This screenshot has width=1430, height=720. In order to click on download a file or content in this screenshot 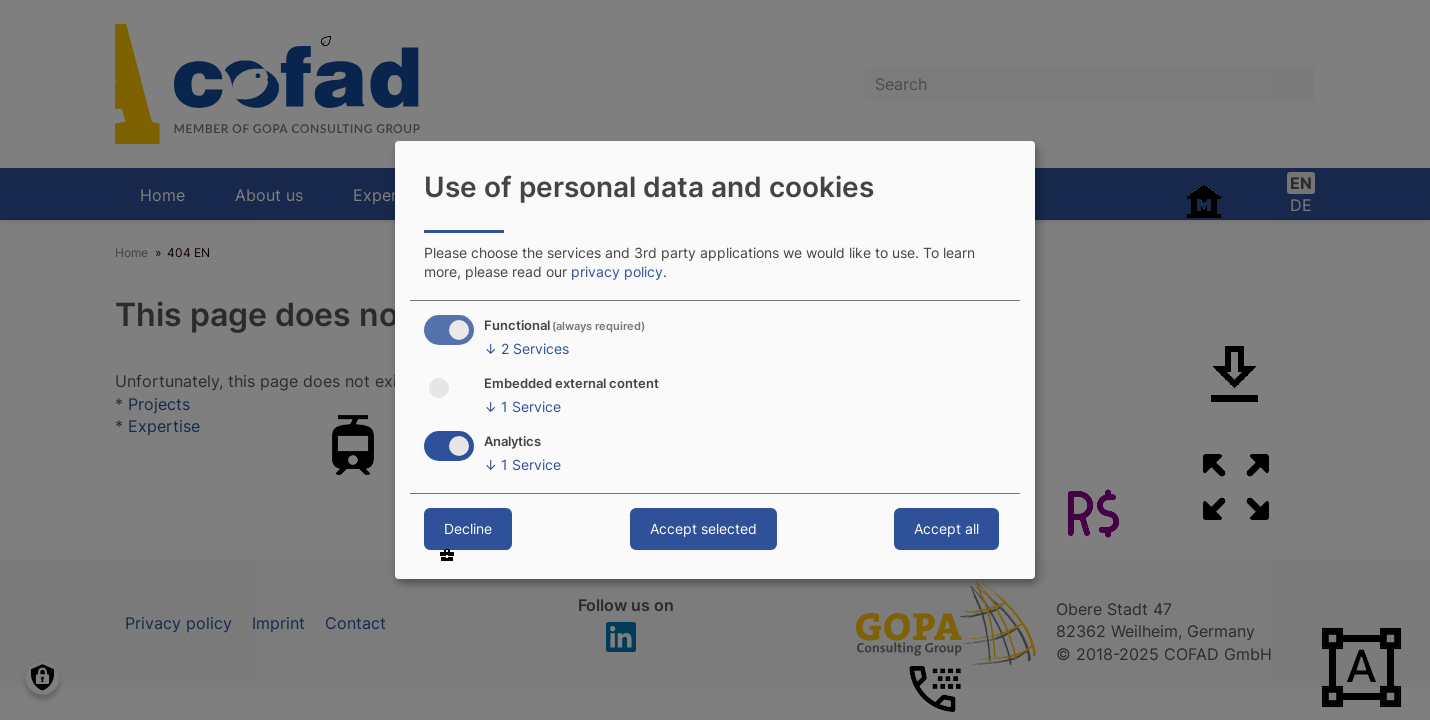, I will do `click(1234, 375)`.